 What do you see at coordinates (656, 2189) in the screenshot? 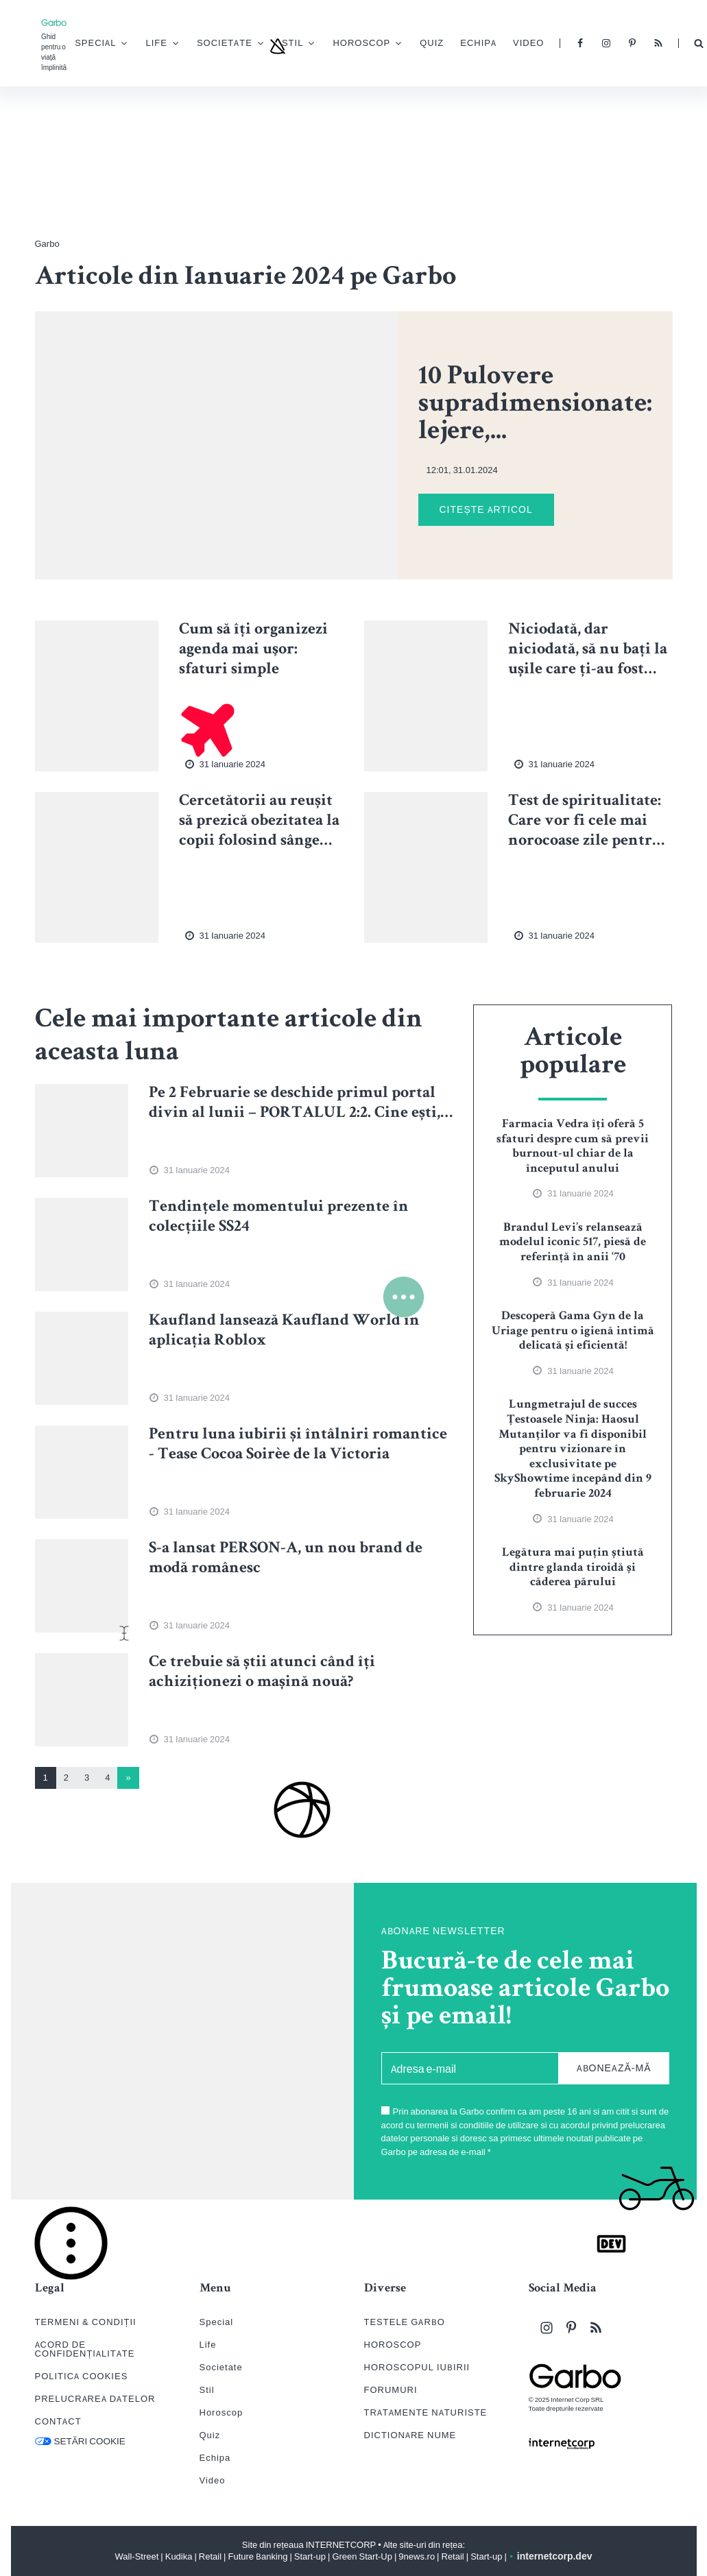
I see `select motorcycle as vehicle type` at bounding box center [656, 2189].